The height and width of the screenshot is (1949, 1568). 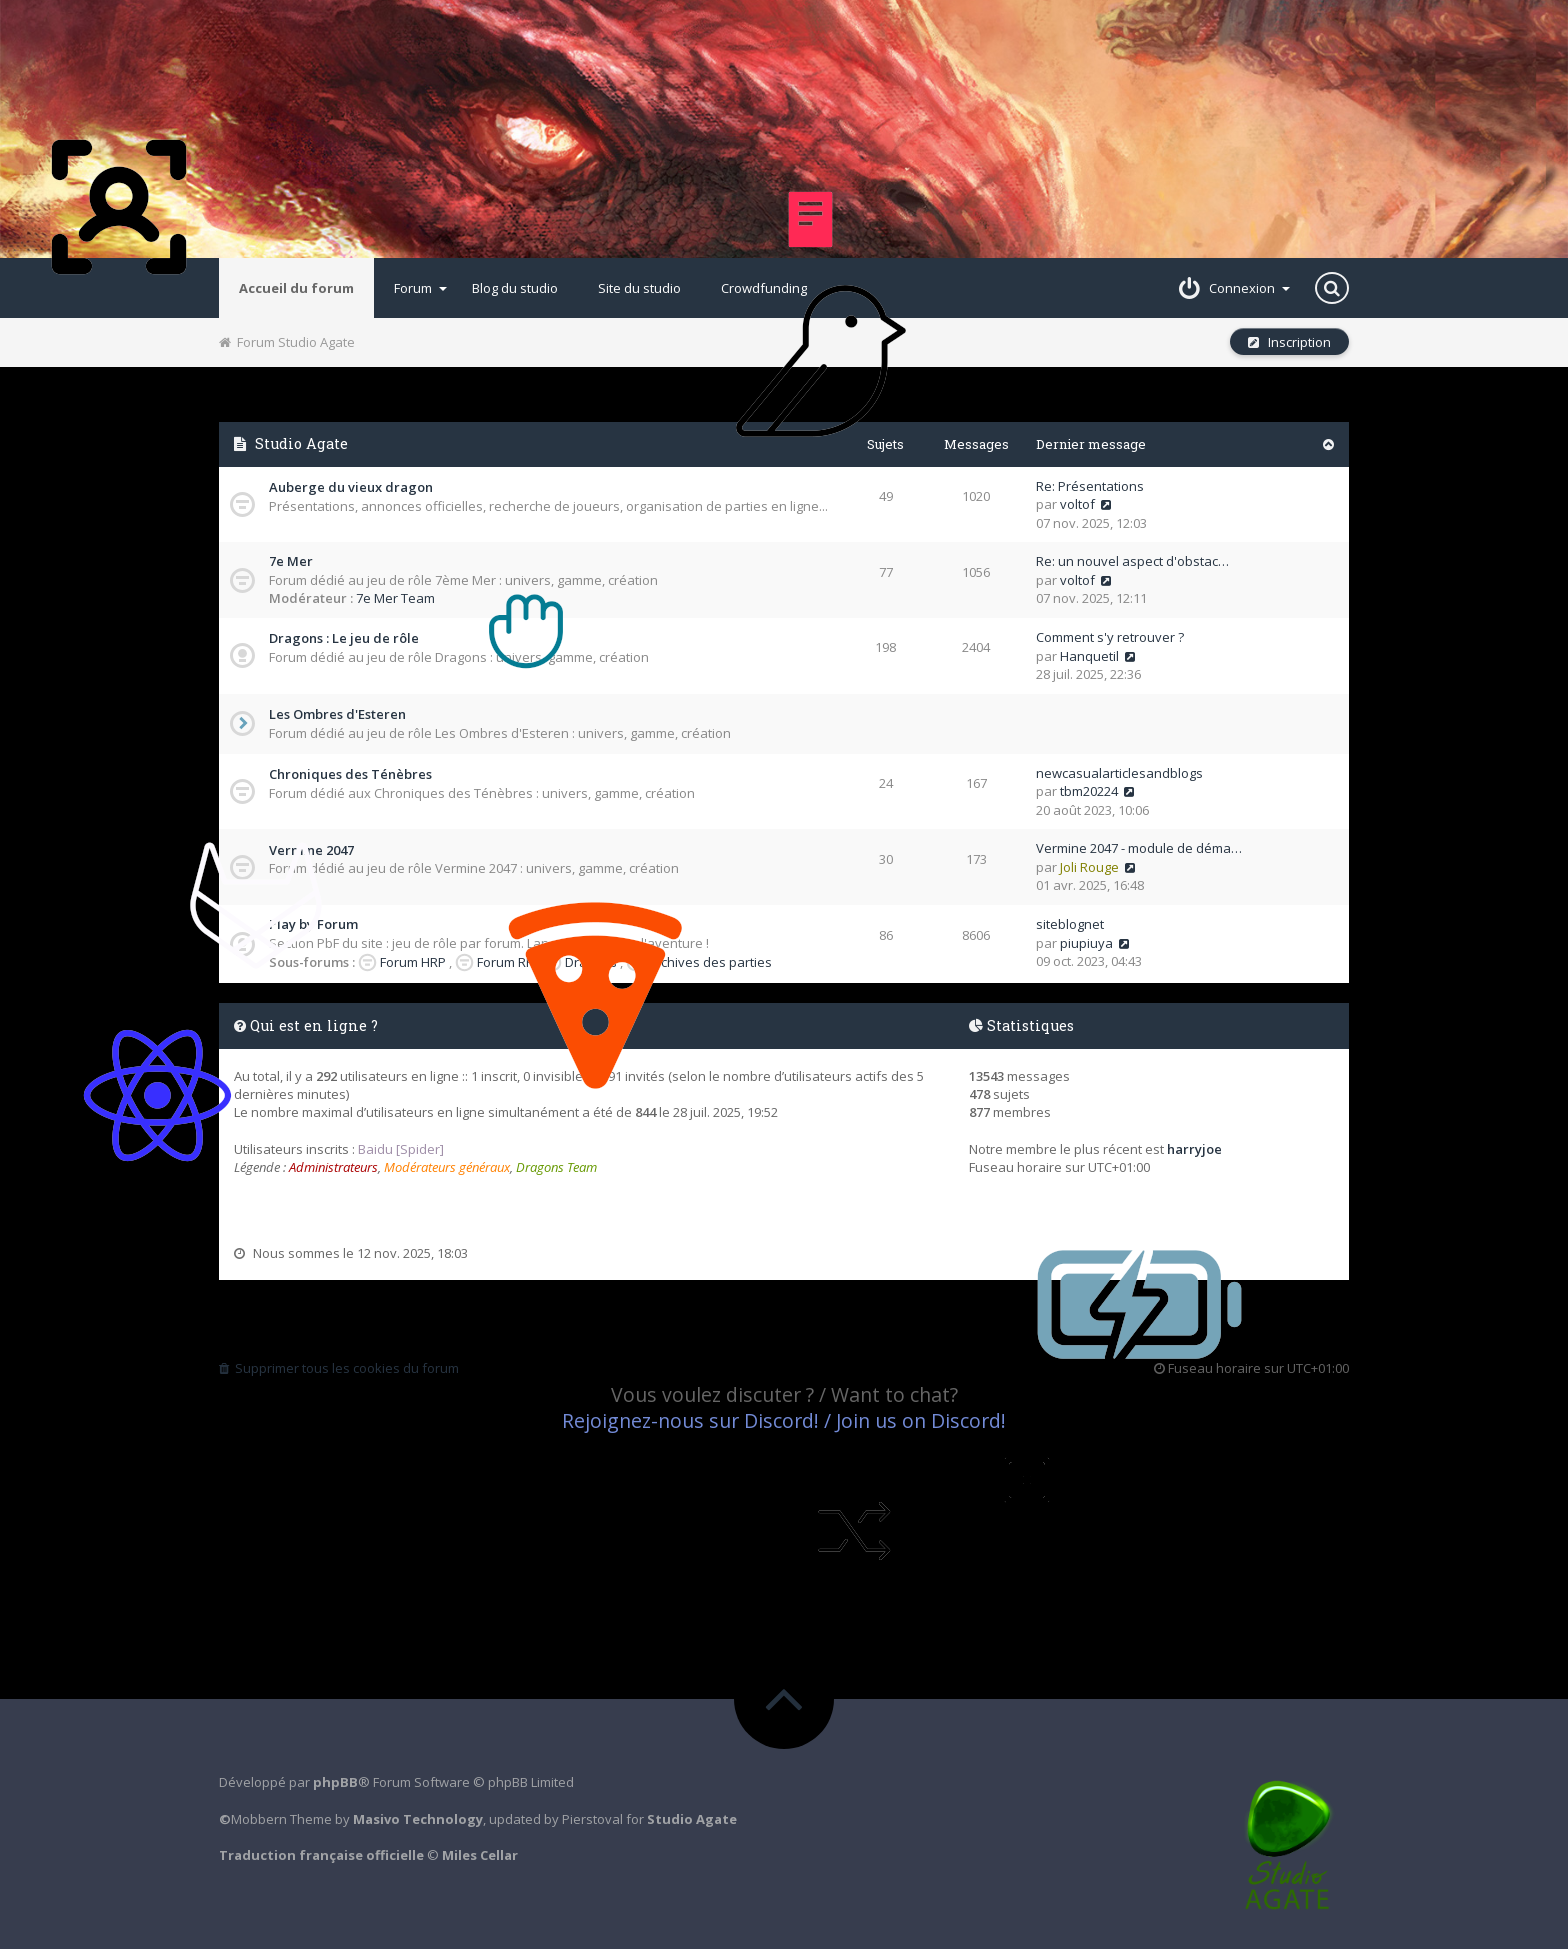 I want to click on link to gitlab repository, so click(x=256, y=903).